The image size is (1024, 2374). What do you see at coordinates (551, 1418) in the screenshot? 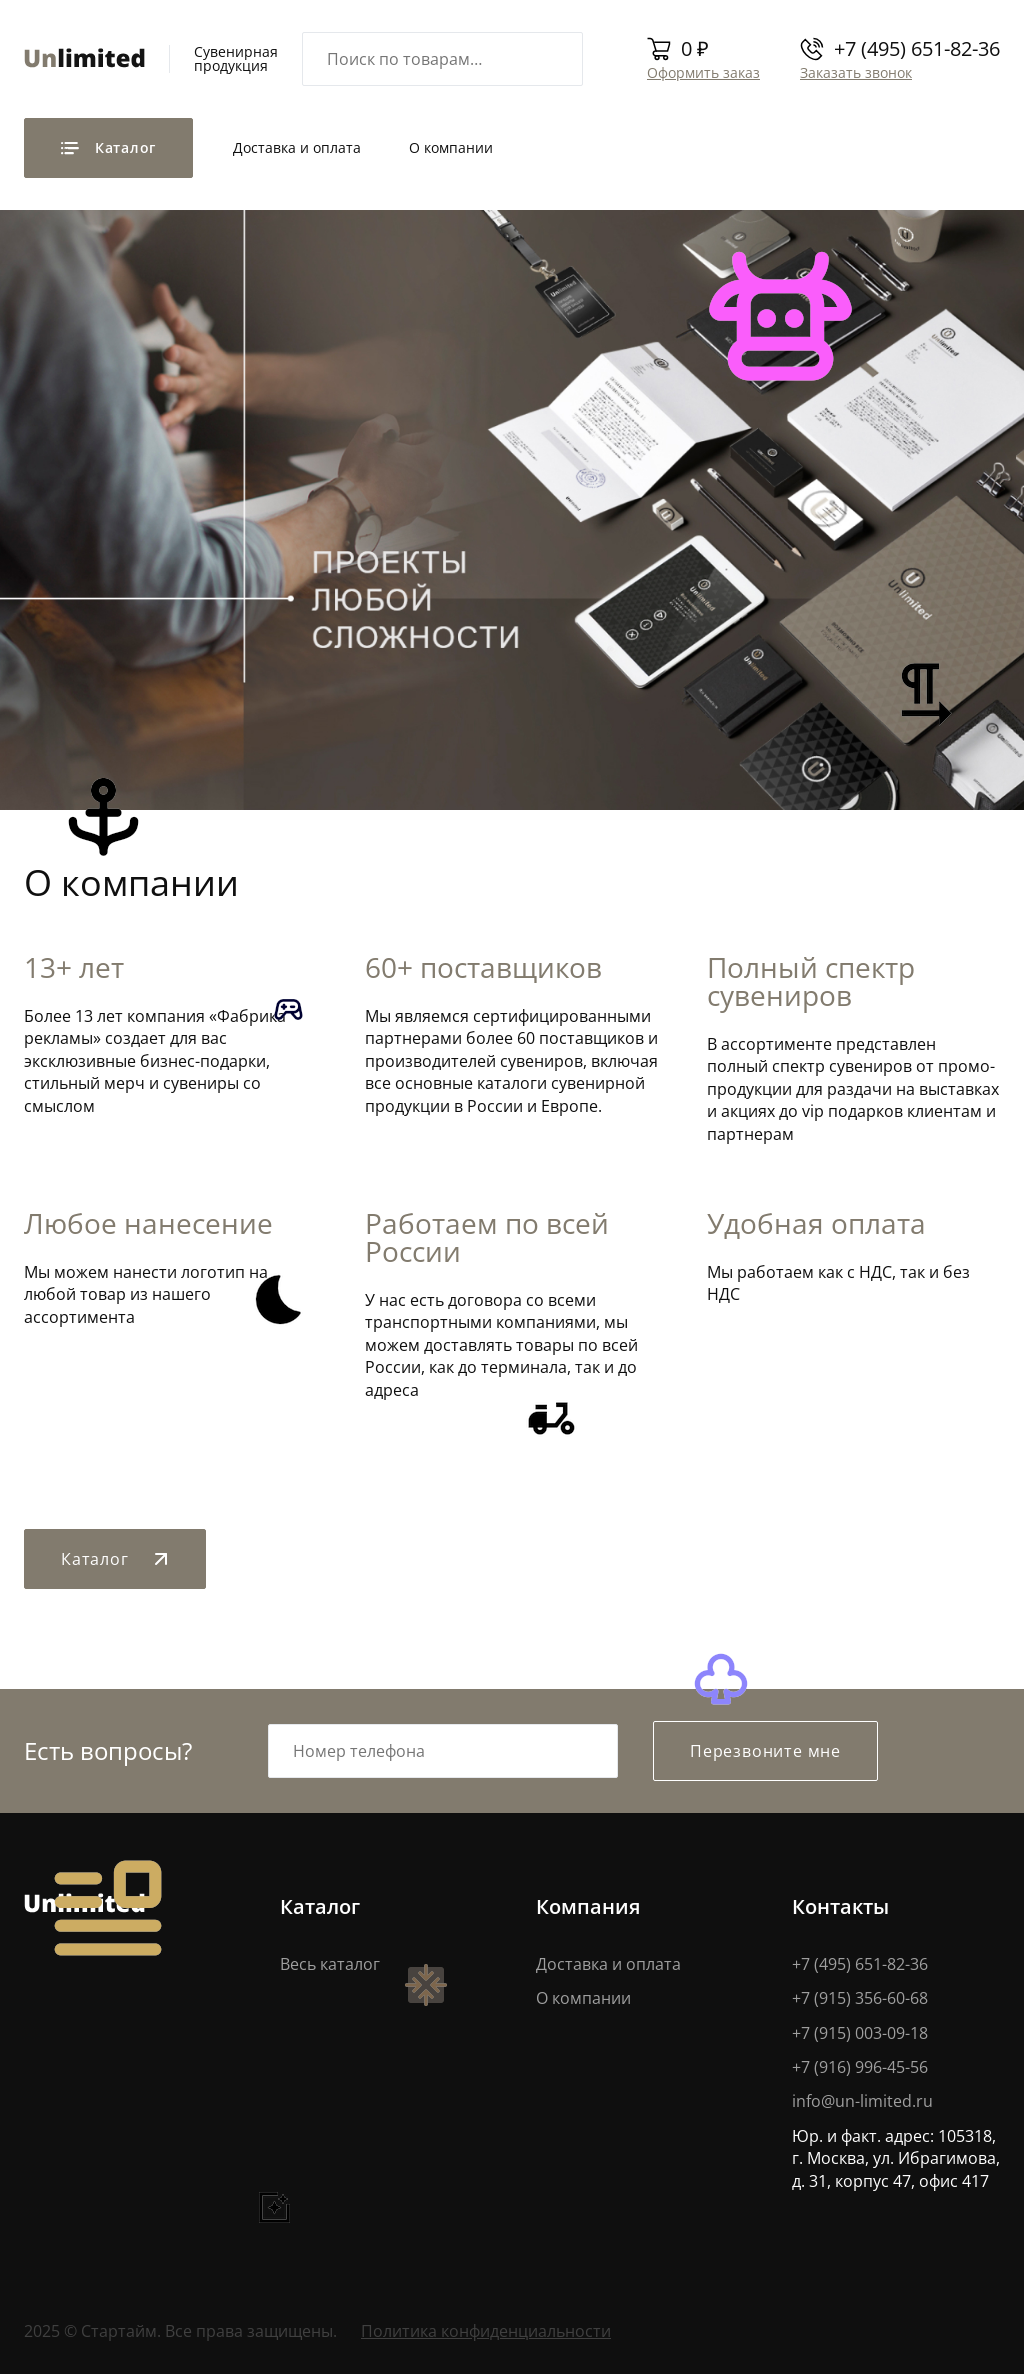
I see `select moped or scooter delivery option` at bounding box center [551, 1418].